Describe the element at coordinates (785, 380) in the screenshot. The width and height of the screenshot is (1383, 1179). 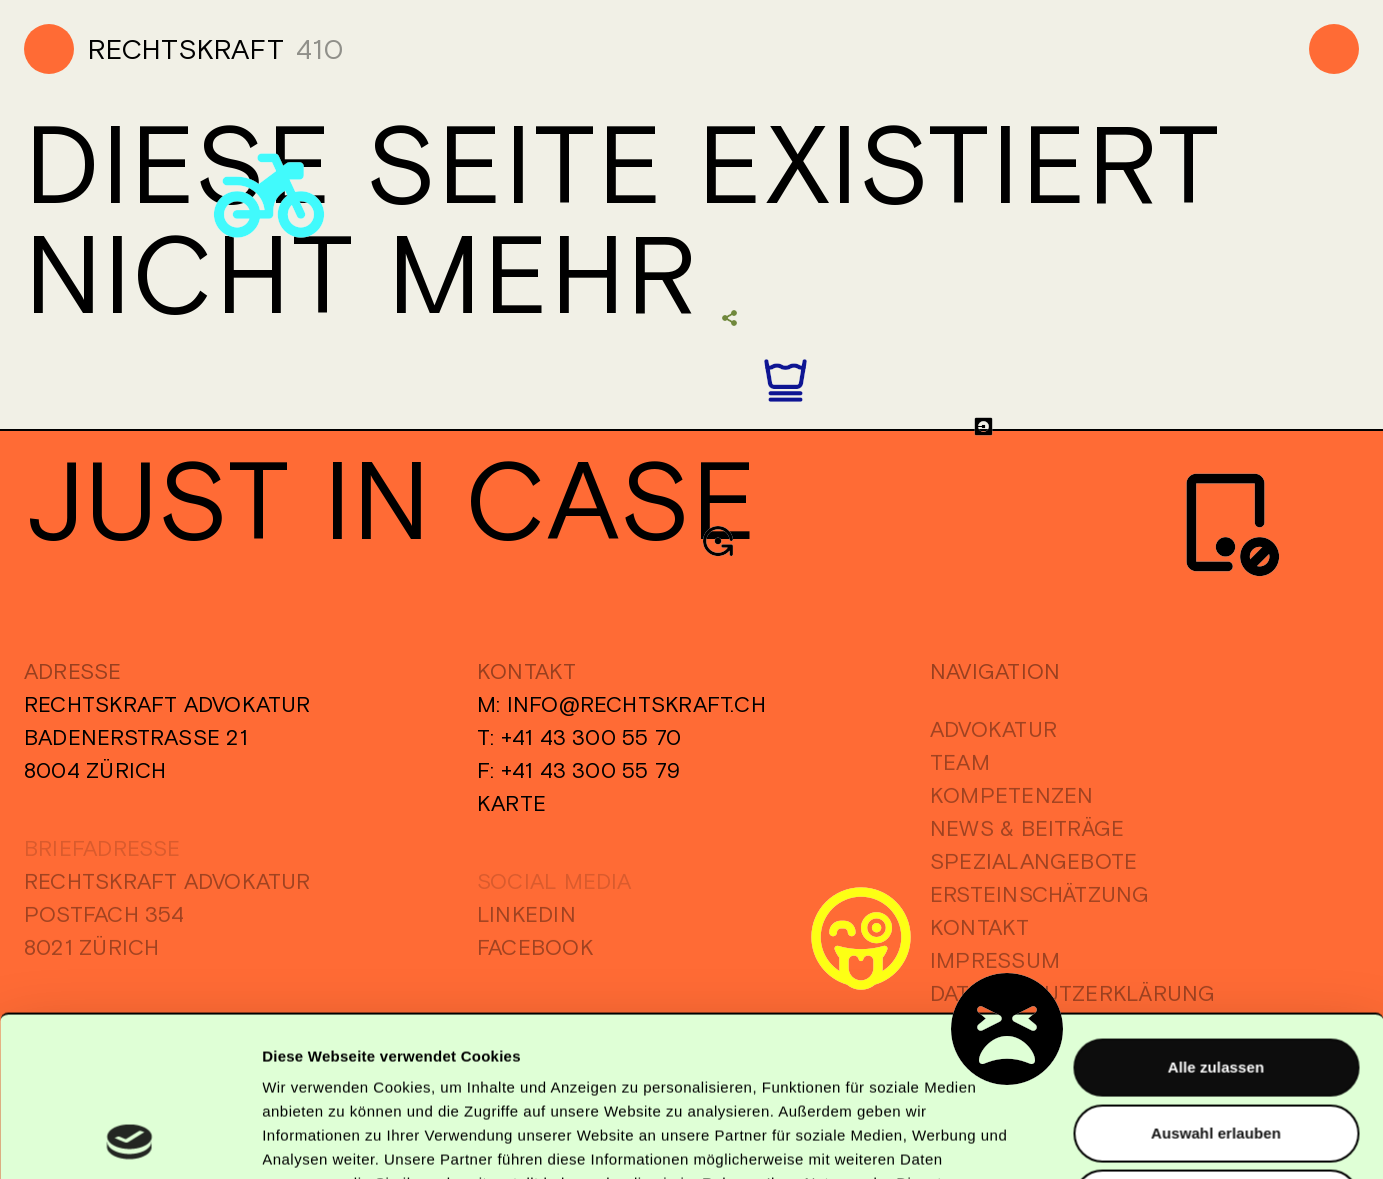
I see `gentle wash cycle setting` at that location.